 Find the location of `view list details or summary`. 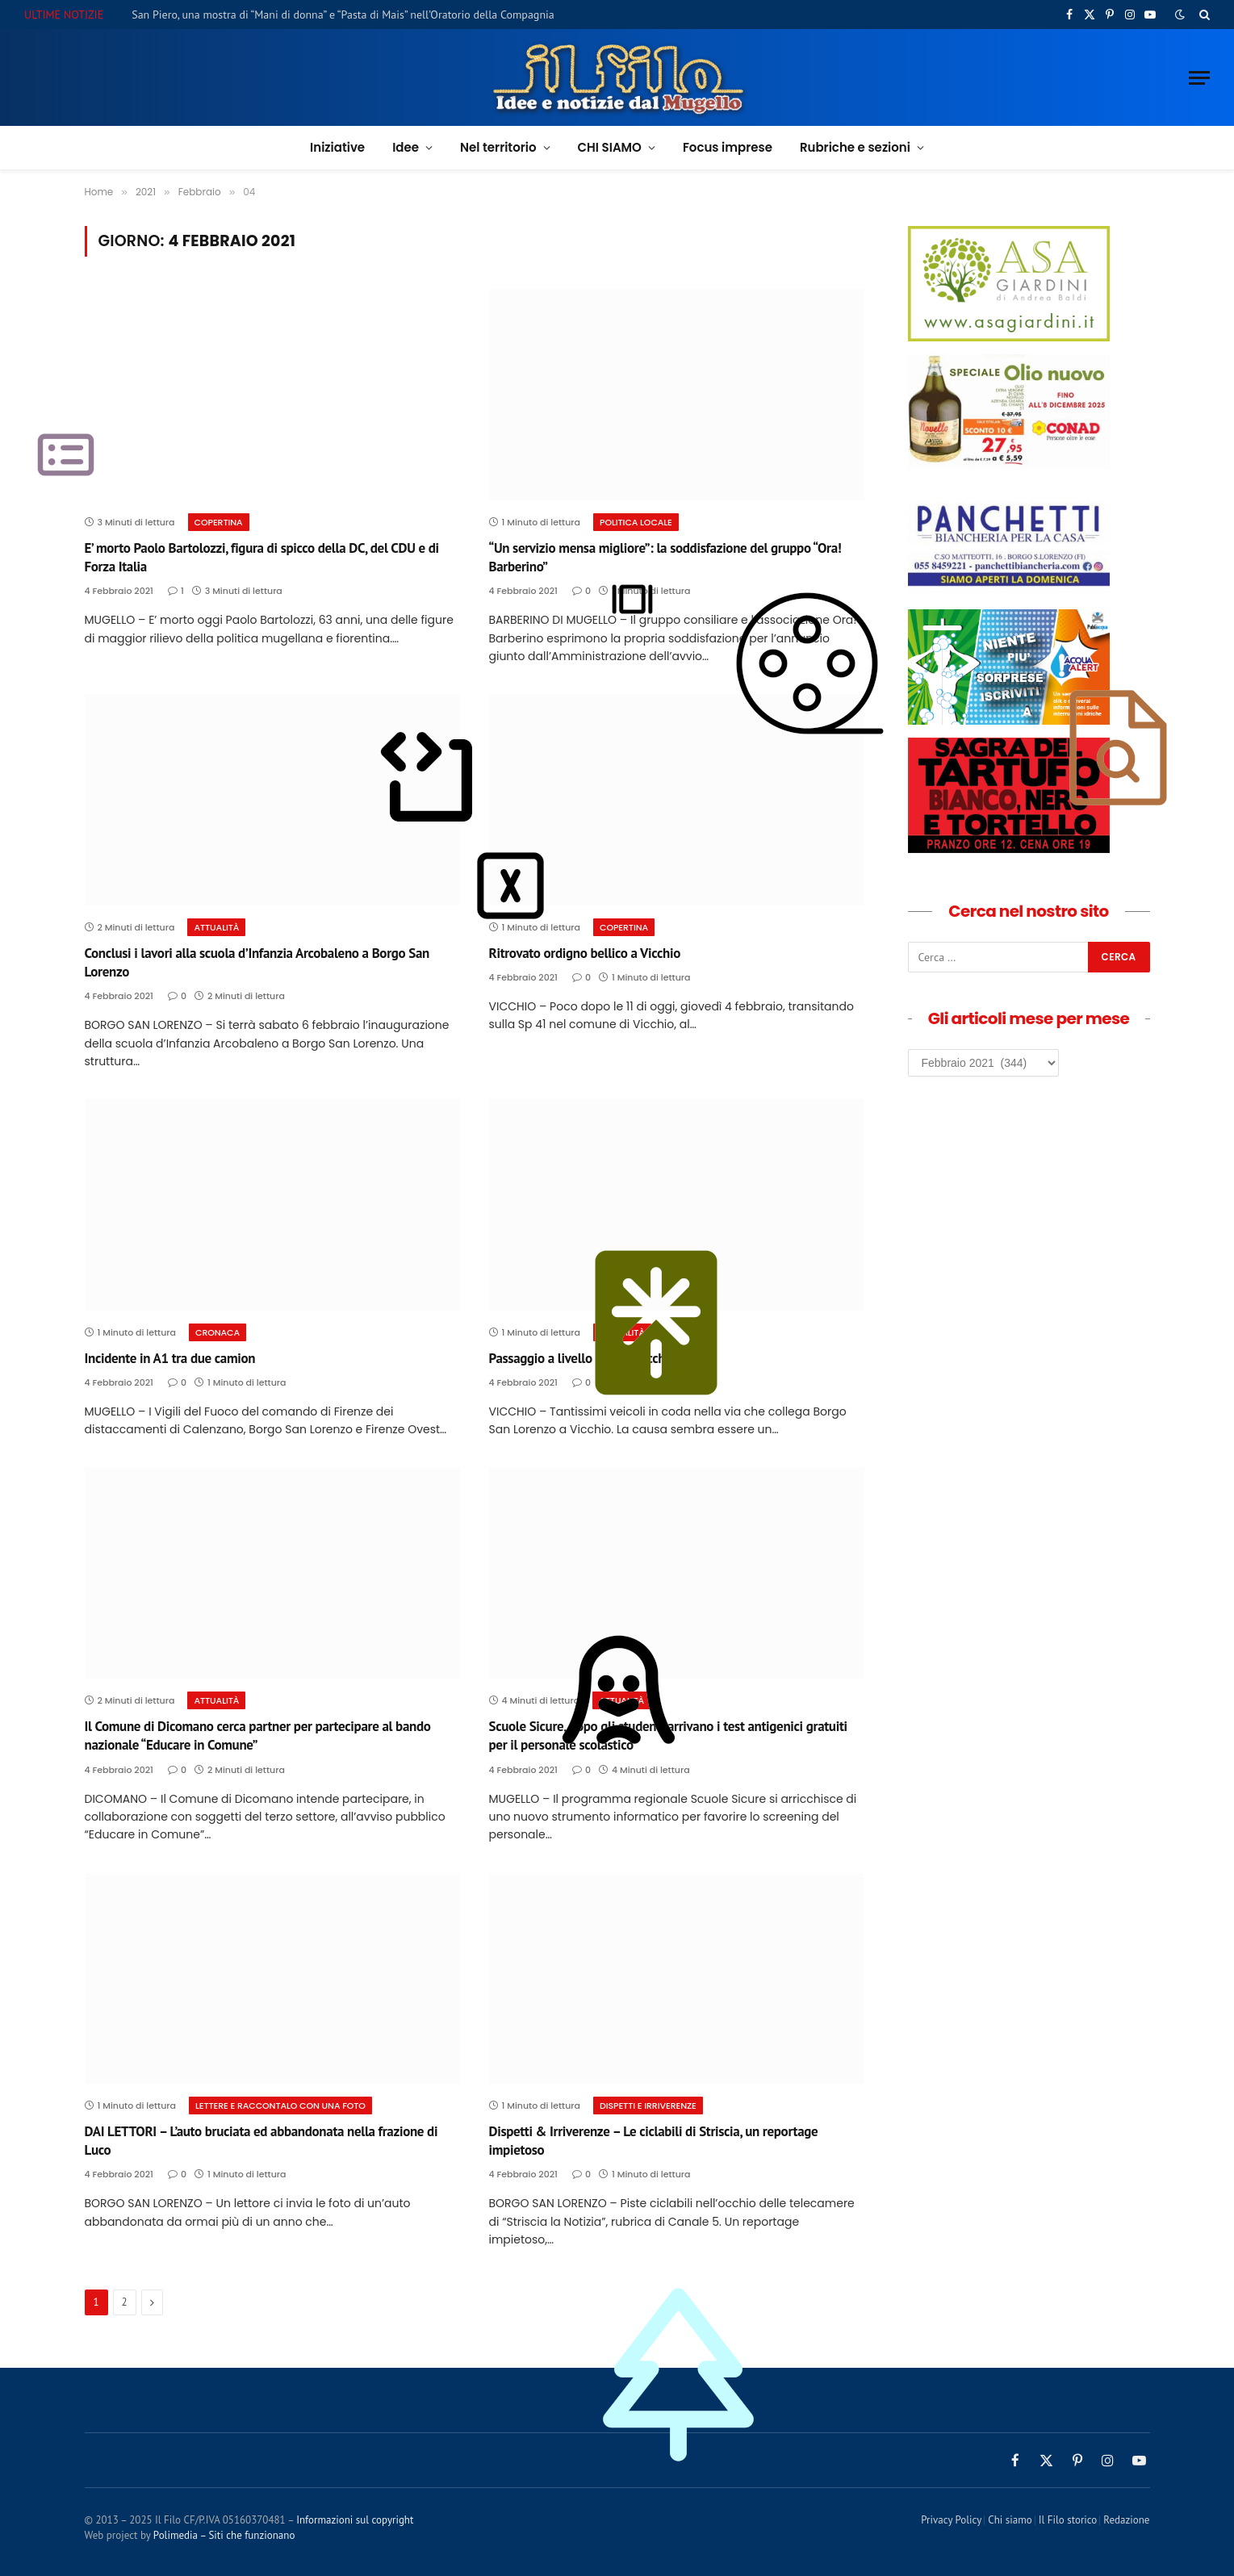

view list details or summary is located at coordinates (65, 454).